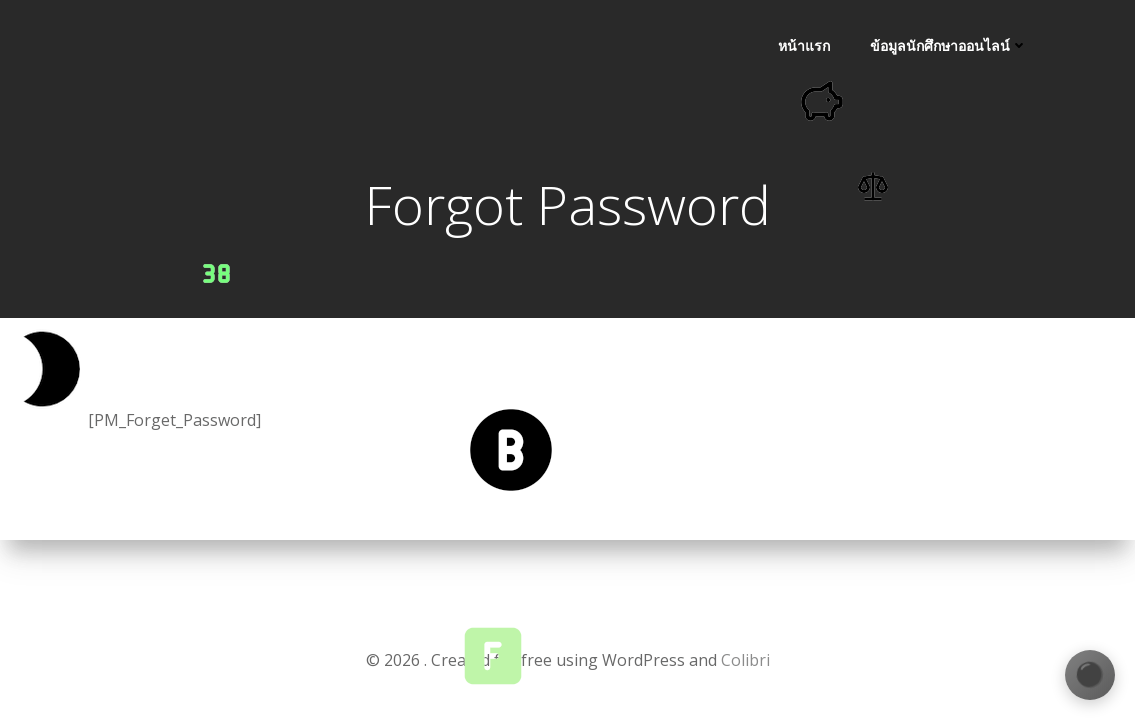 This screenshot has width=1135, height=720. What do you see at coordinates (822, 102) in the screenshot?
I see `access savings or piggy bank feature` at bounding box center [822, 102].